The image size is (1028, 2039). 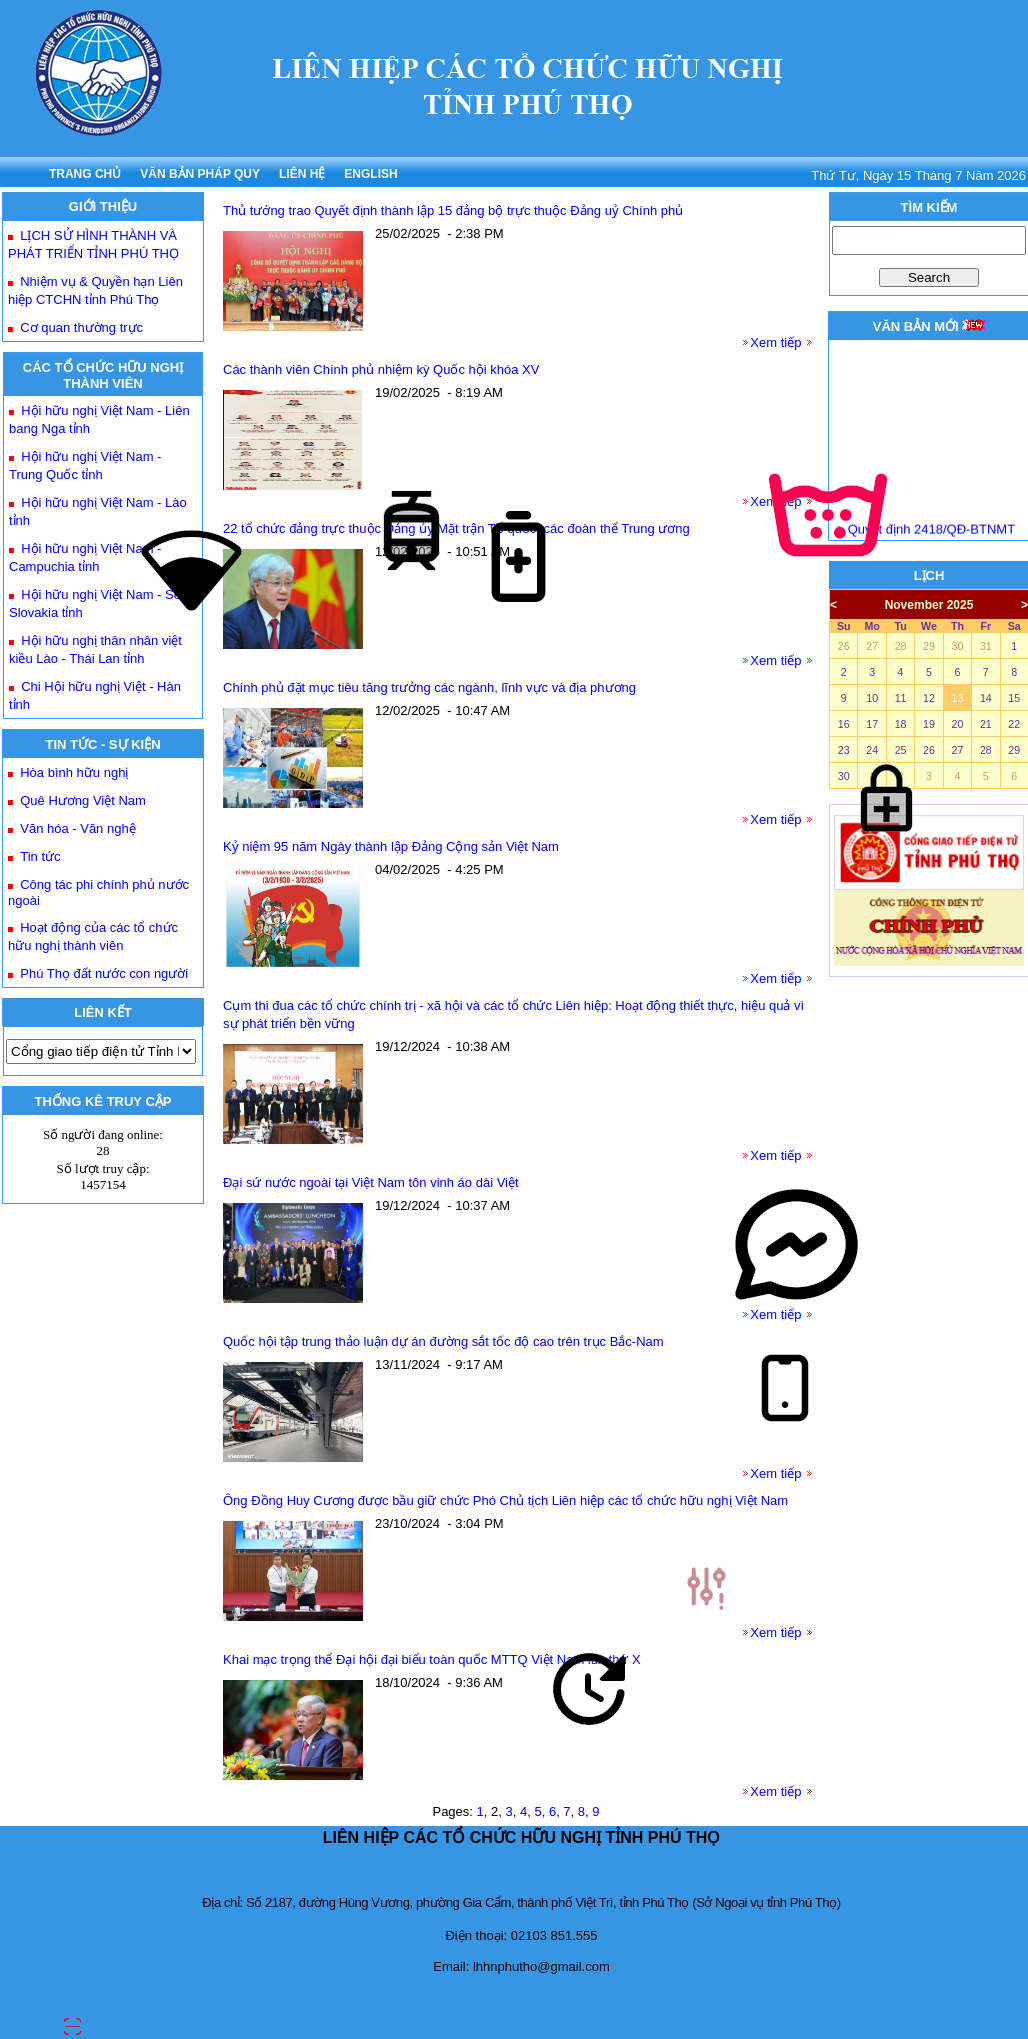 I want to click on scan a QR code or barcode, so click(x=72, y=2026).